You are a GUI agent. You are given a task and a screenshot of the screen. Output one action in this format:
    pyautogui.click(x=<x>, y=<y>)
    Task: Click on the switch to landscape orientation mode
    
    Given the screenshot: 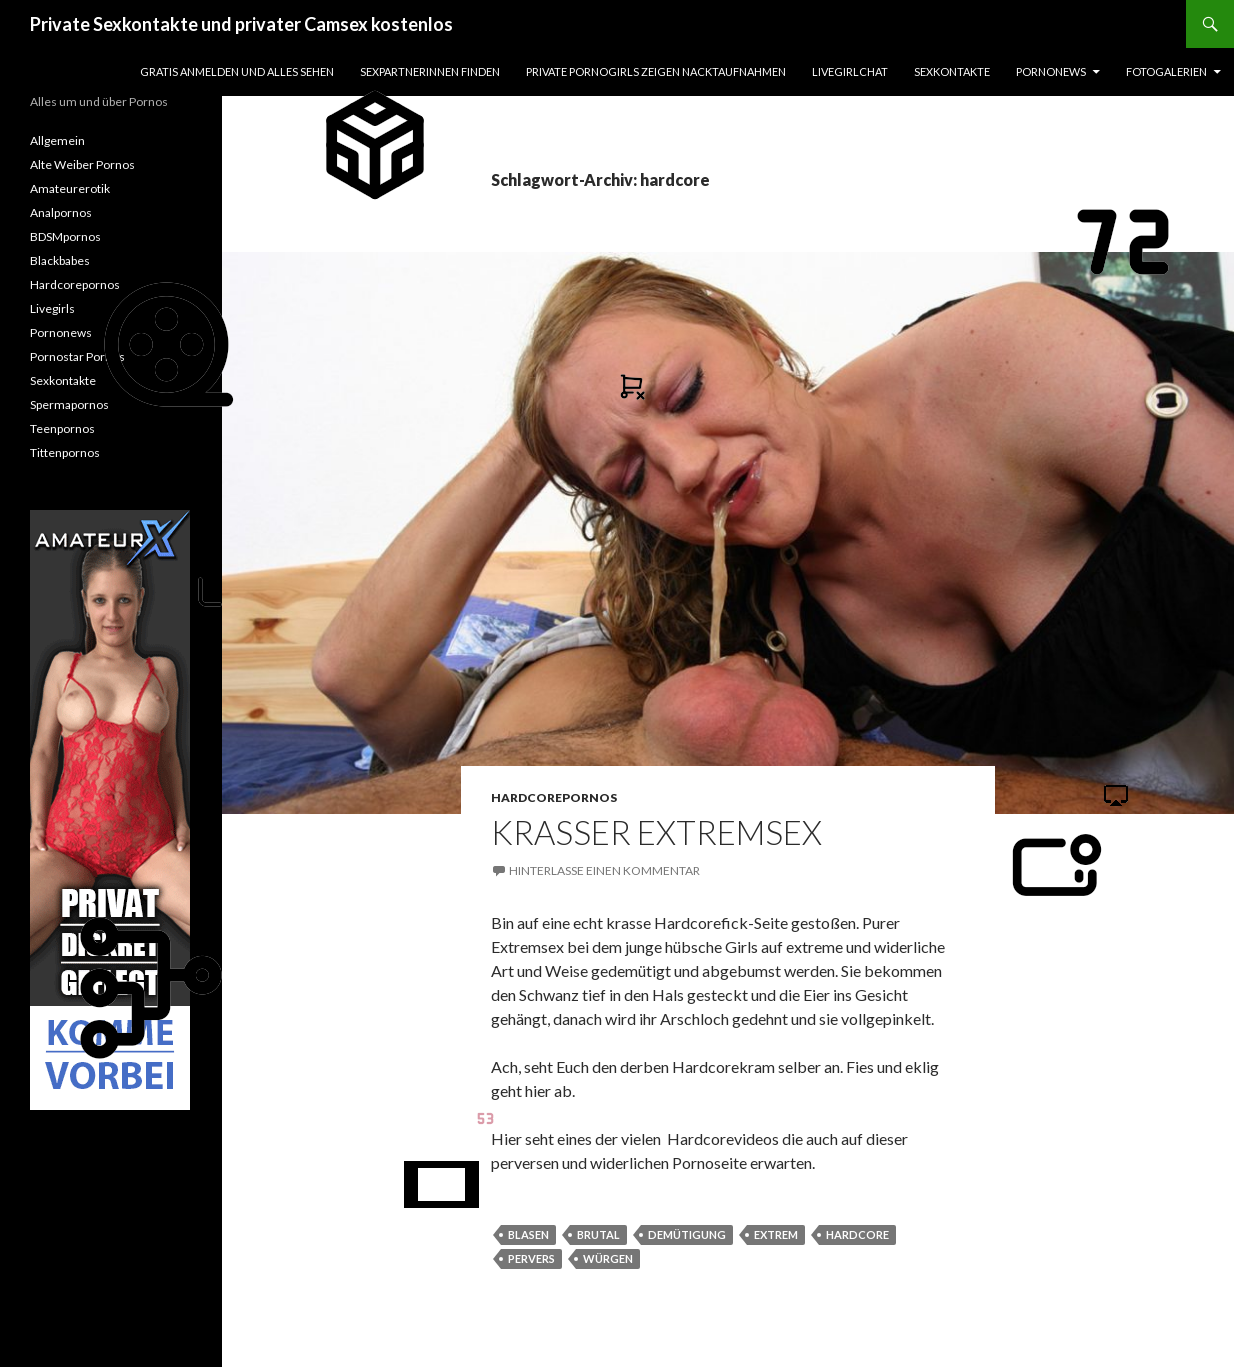 What is the action you would take?
    pyautogui.click(x=441, y=1184)
    